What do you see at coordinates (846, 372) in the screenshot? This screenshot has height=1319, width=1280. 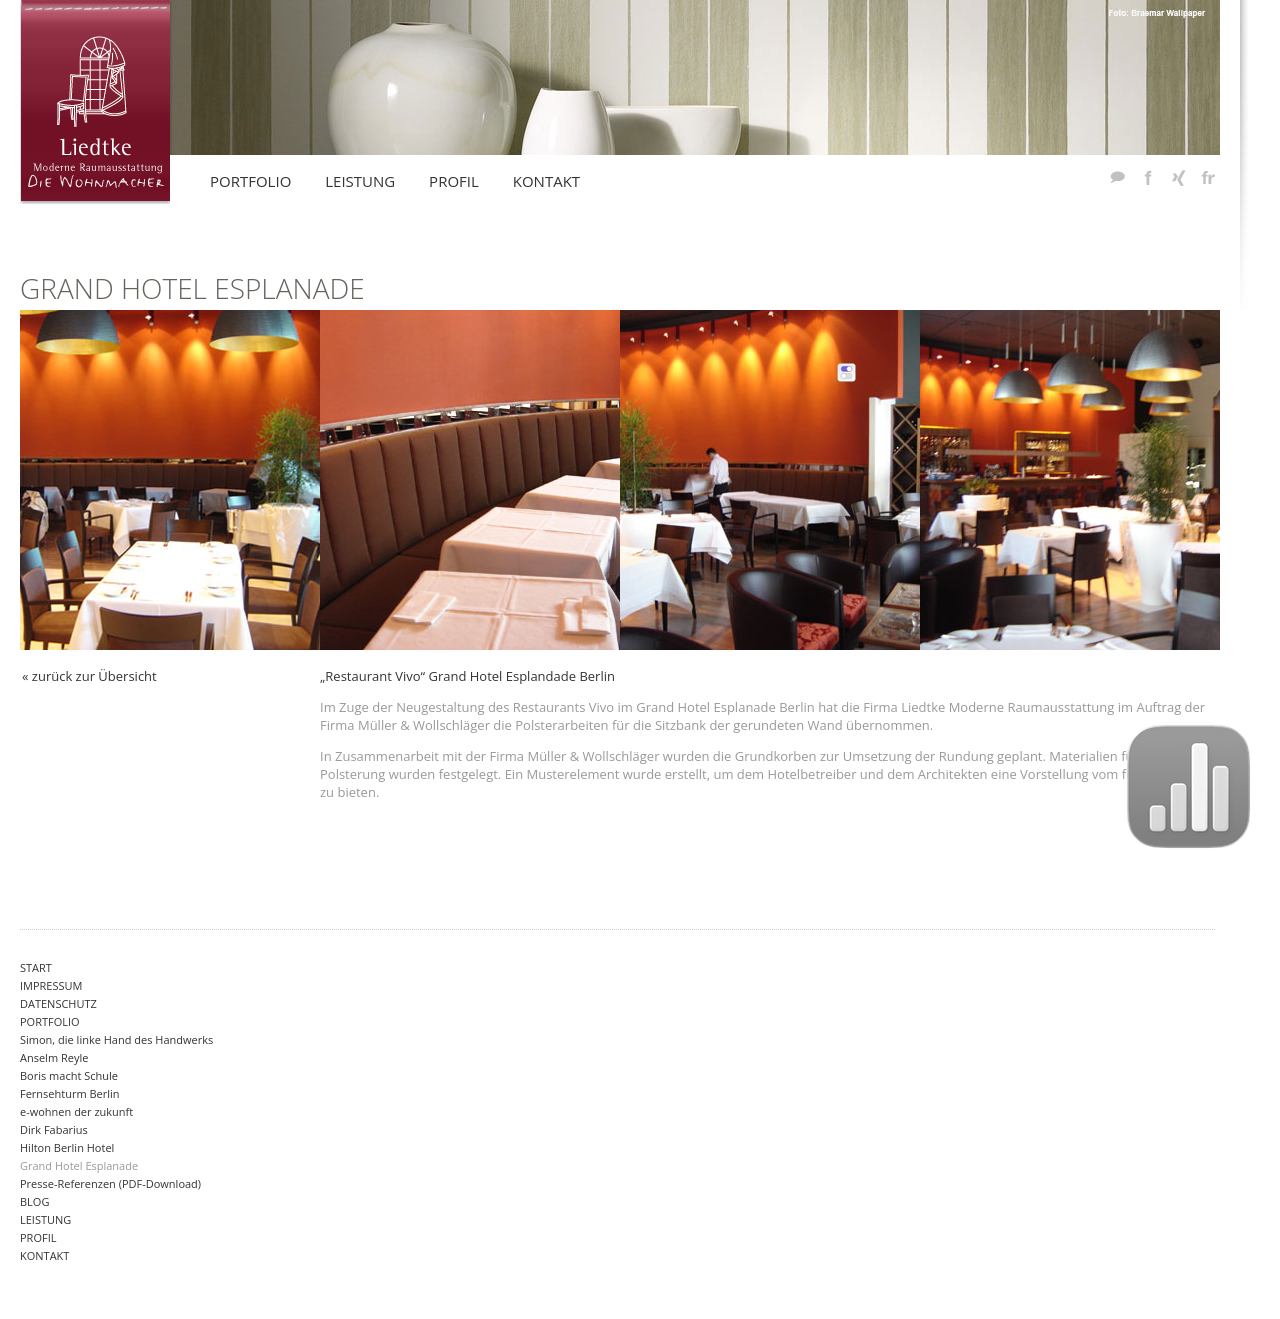 I see `open desktop preferences or settings` at bounding box center [846, 372].